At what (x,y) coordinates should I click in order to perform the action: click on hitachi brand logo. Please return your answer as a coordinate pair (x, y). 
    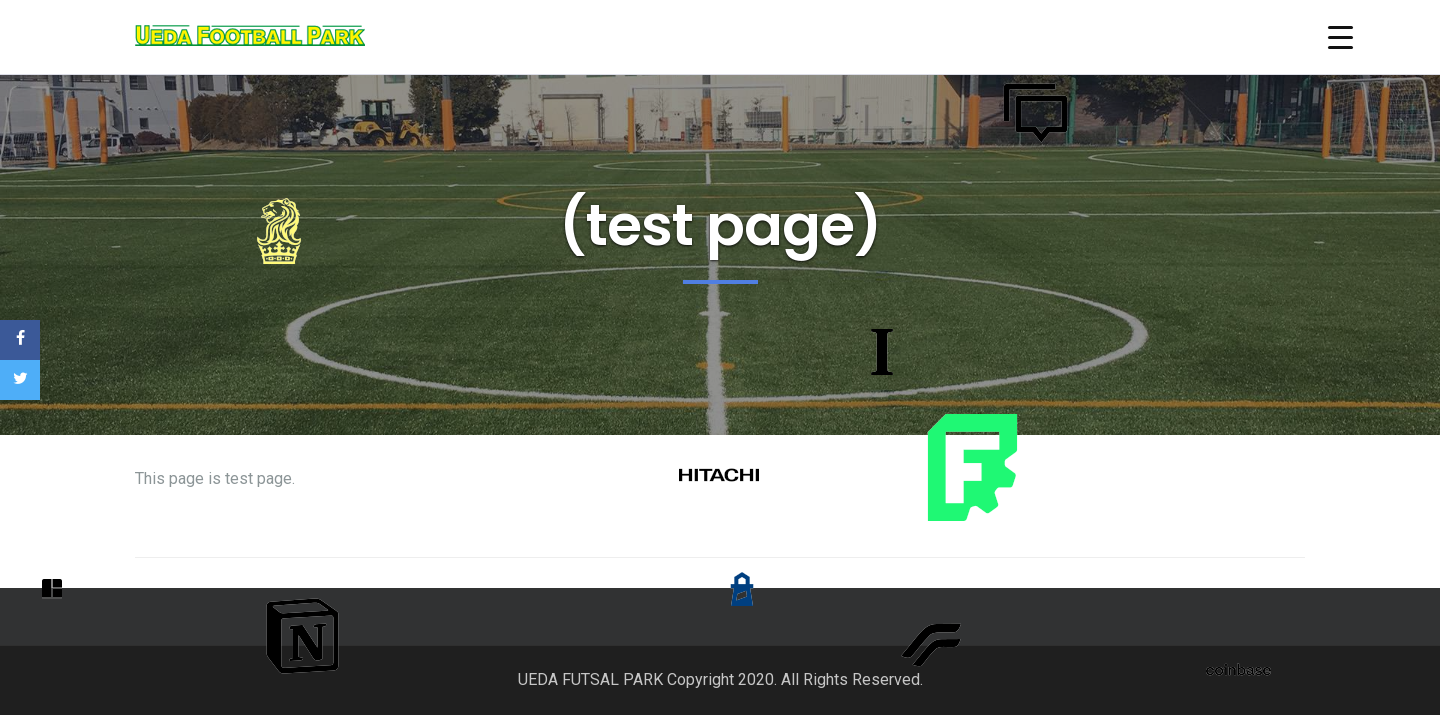
    Looking at the image, I should click on (719, 475).